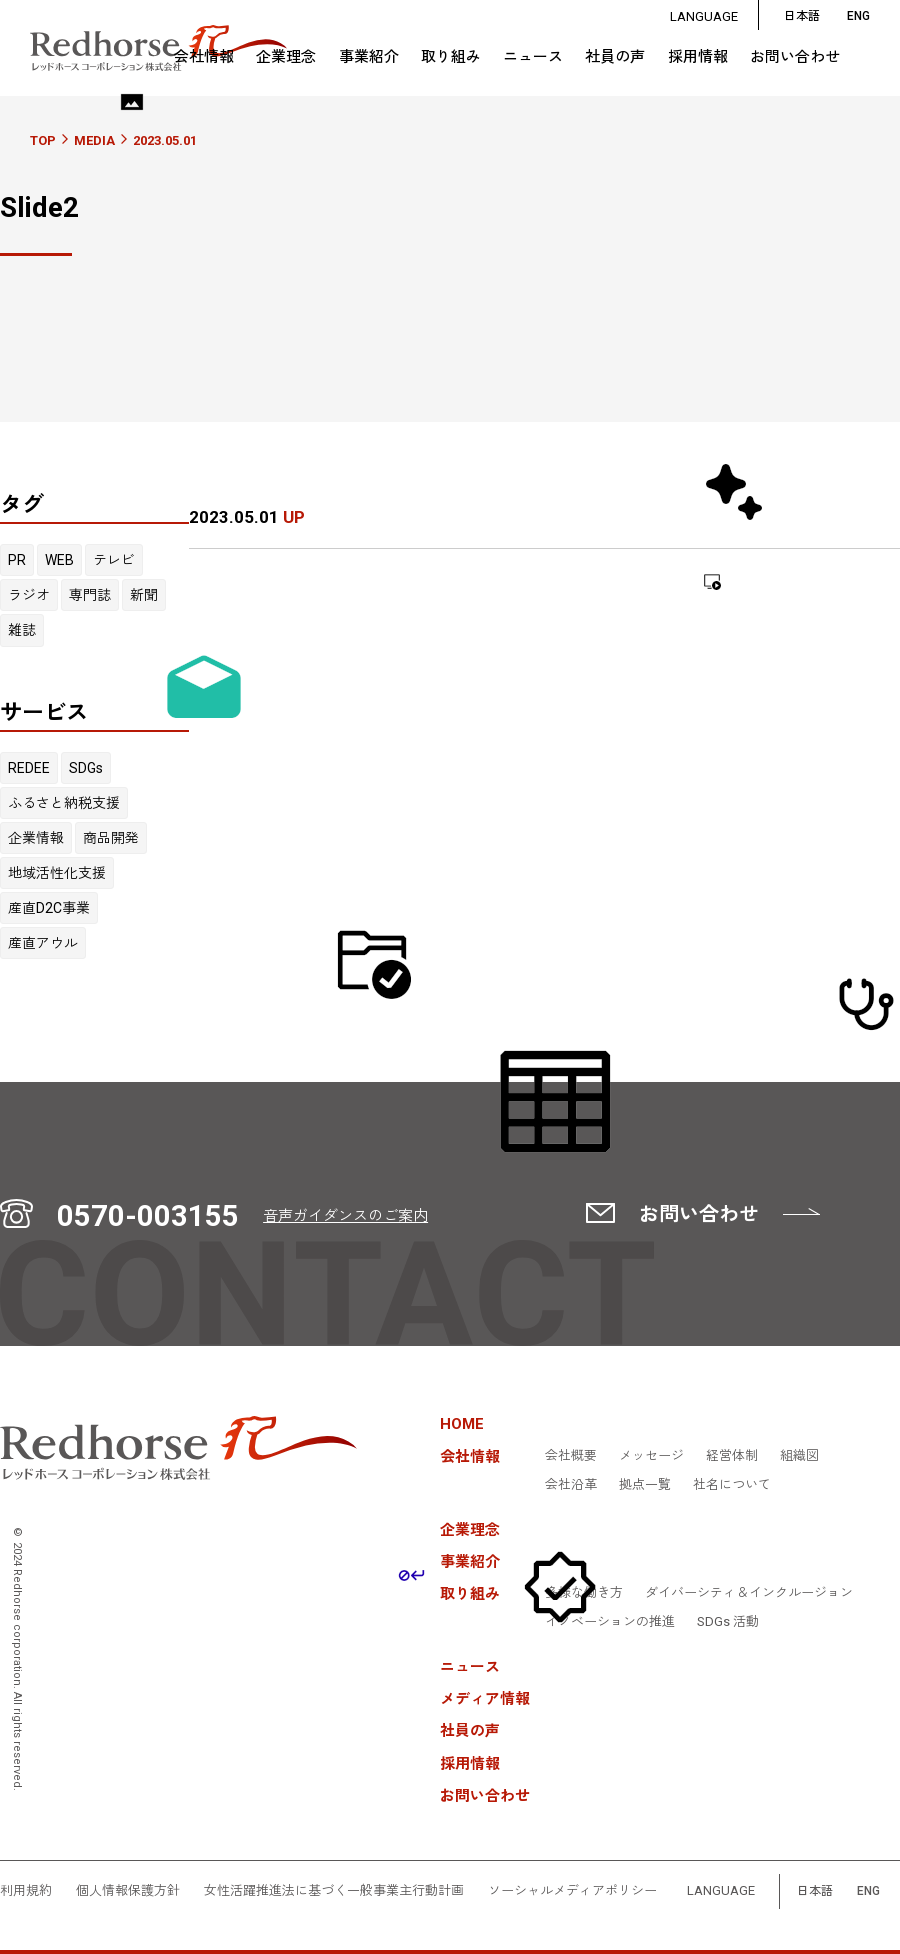 The image size is (900, 1954). What do you see at coordinates (372, 960) in the screenshot?
I see `indicates the currently active or selected folder` at bounding box center [372, 960].